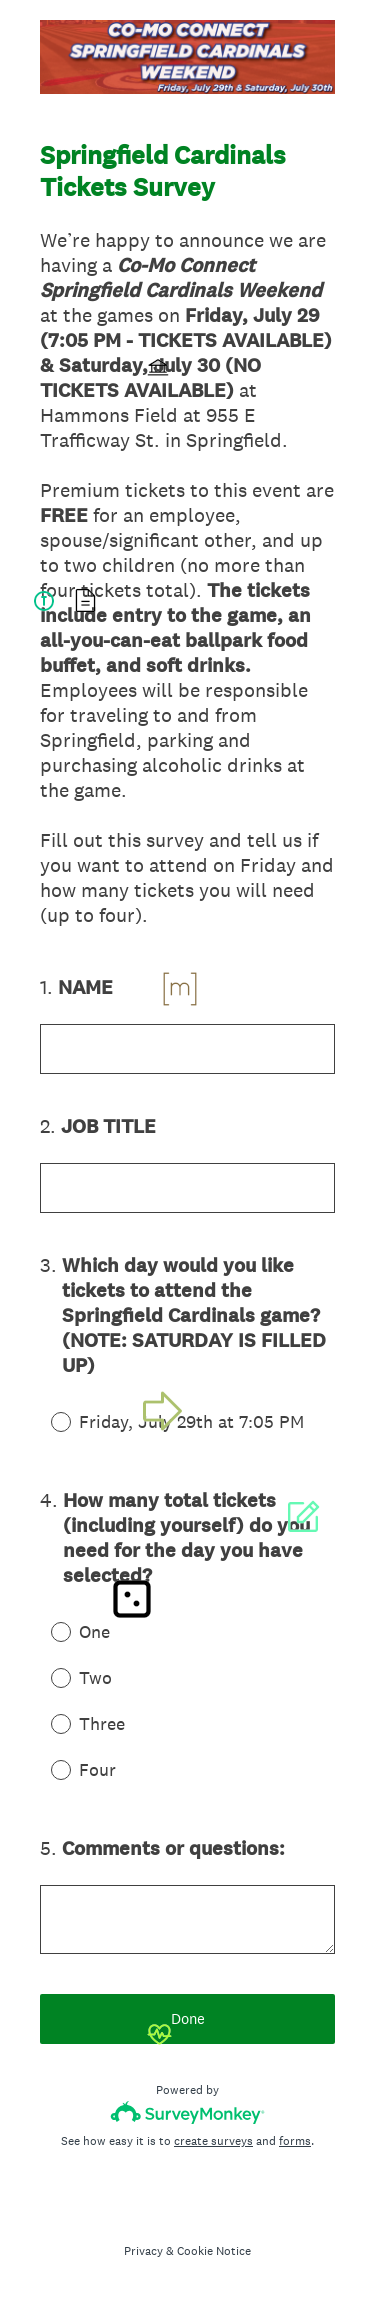  I want to click on navigate to the next item or step, so click(161, 1411).